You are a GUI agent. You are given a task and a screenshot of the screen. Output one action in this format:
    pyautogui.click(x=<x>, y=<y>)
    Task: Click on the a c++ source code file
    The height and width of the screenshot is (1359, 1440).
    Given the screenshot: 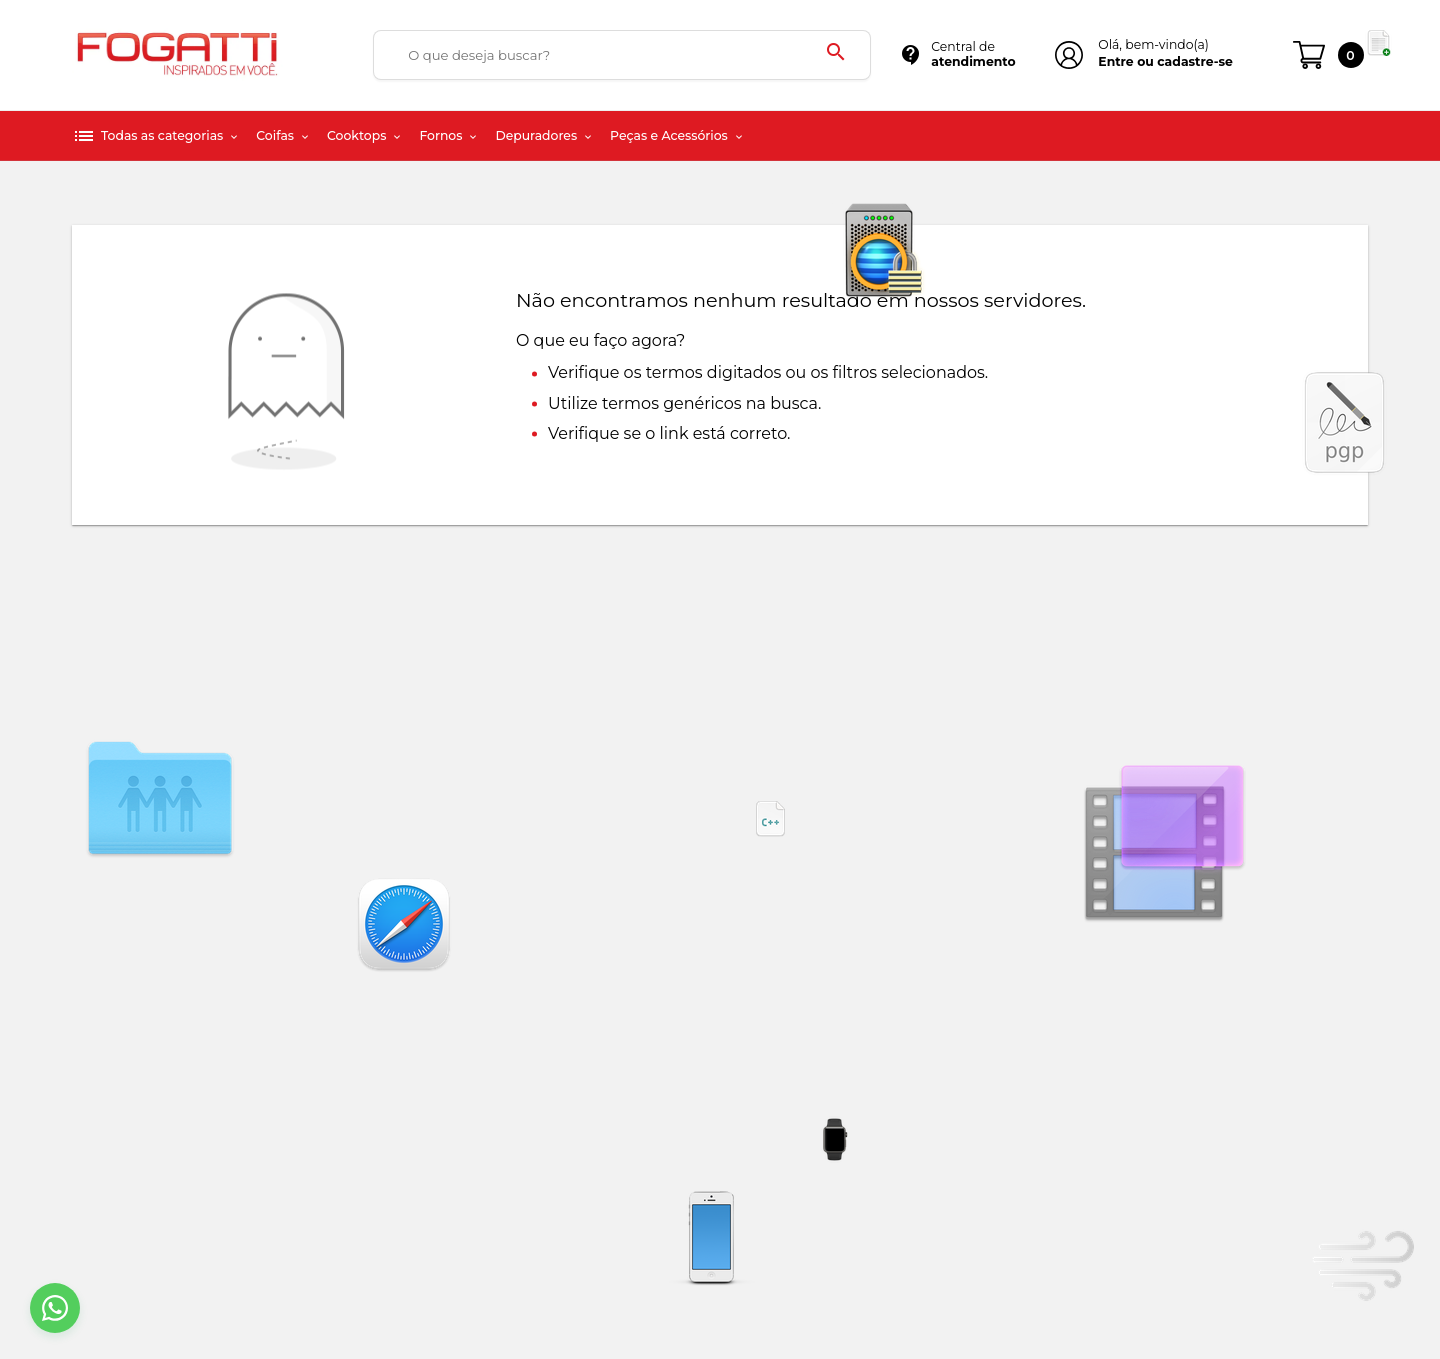 What is the action you would take?
    pyautogui.click(x=770, y=818)
    